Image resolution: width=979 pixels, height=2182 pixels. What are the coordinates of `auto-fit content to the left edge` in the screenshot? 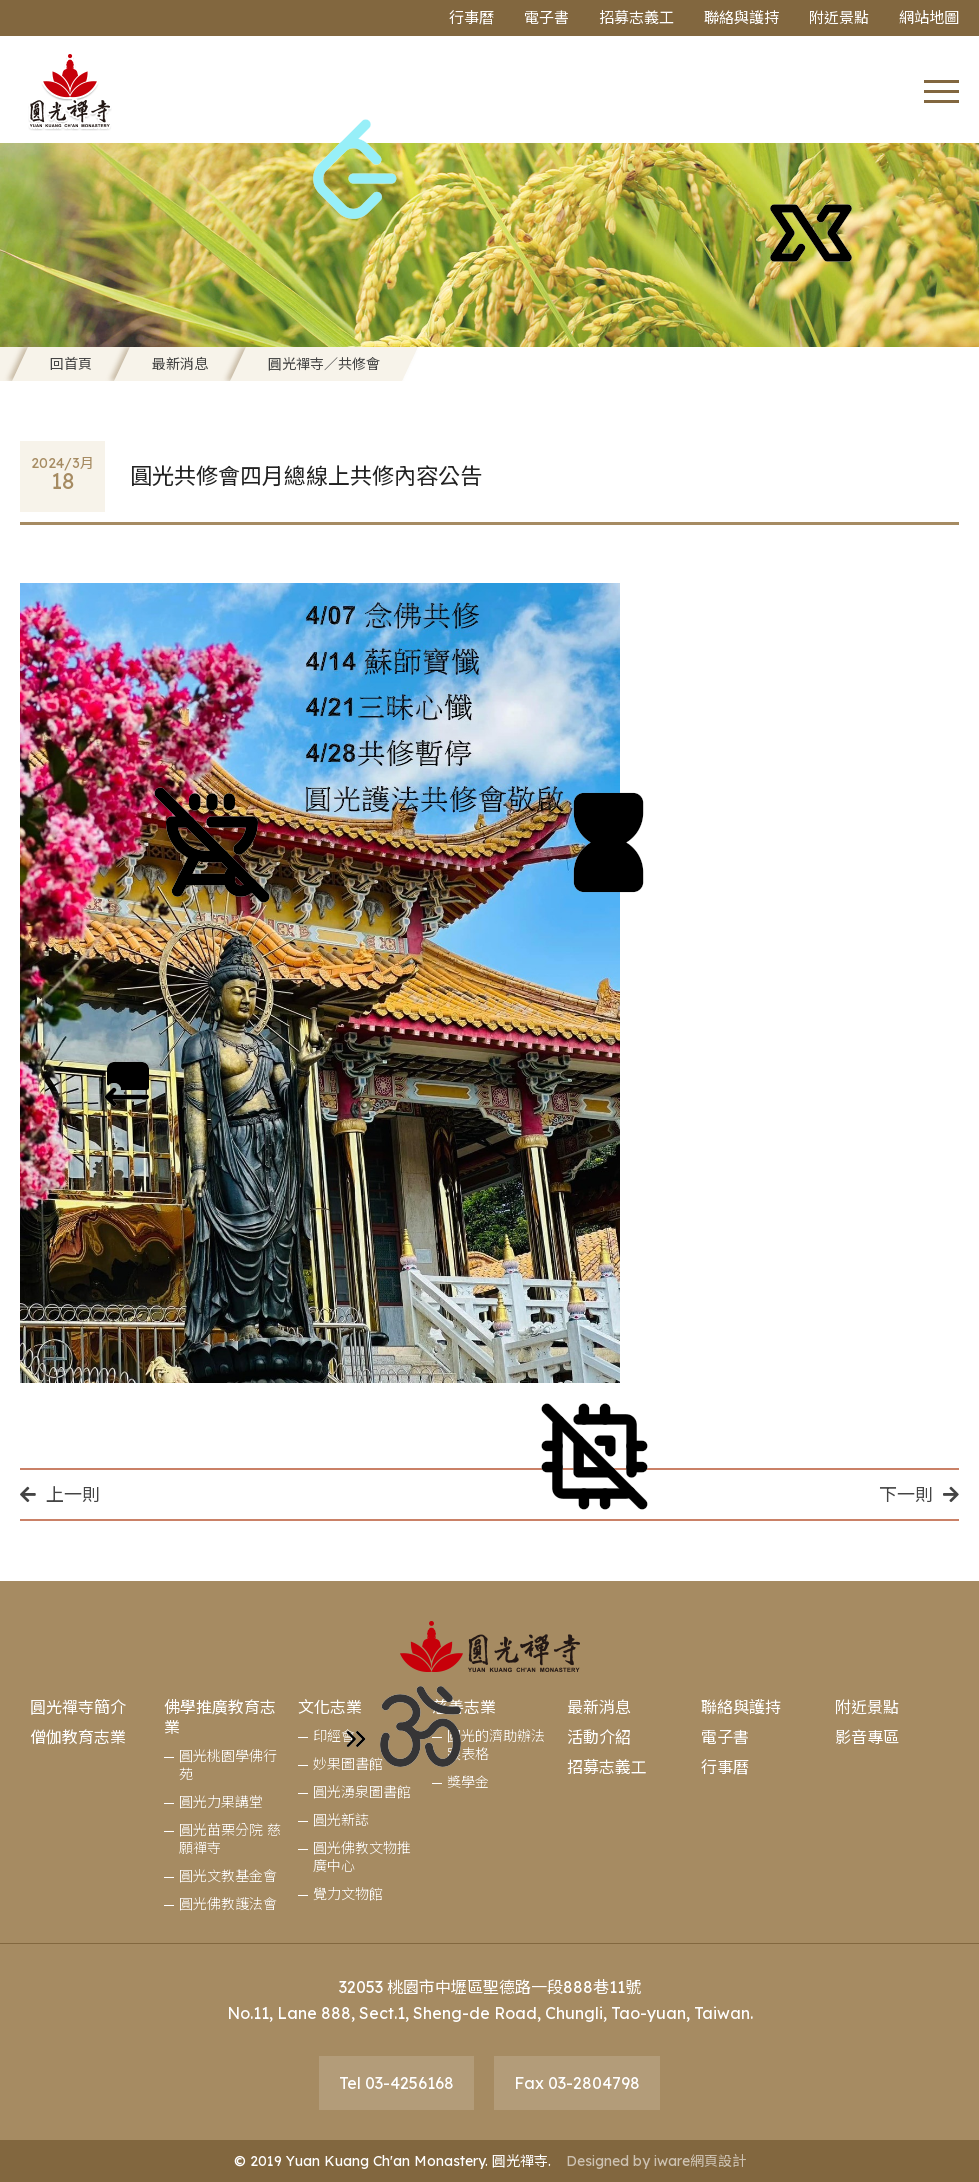 It's located at (128, 1083).